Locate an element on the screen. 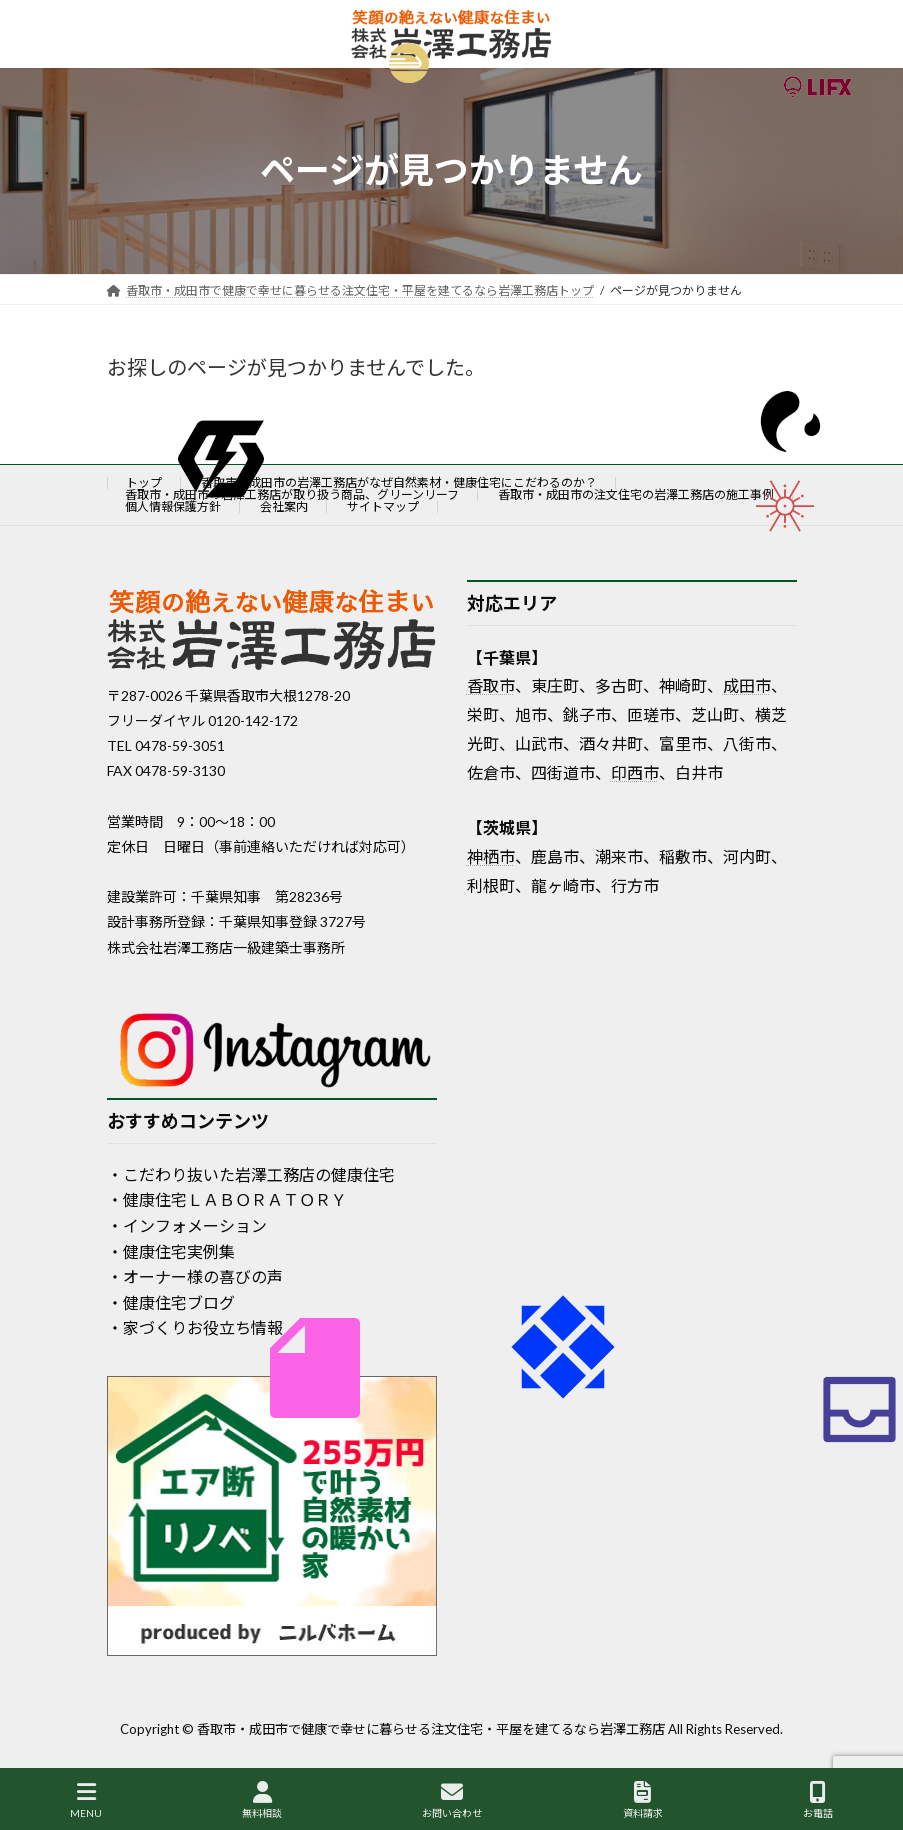 The height and width of the screenshot is (1830, 903). visit the thunderstore mod repository is located at coordinates (221, 459).